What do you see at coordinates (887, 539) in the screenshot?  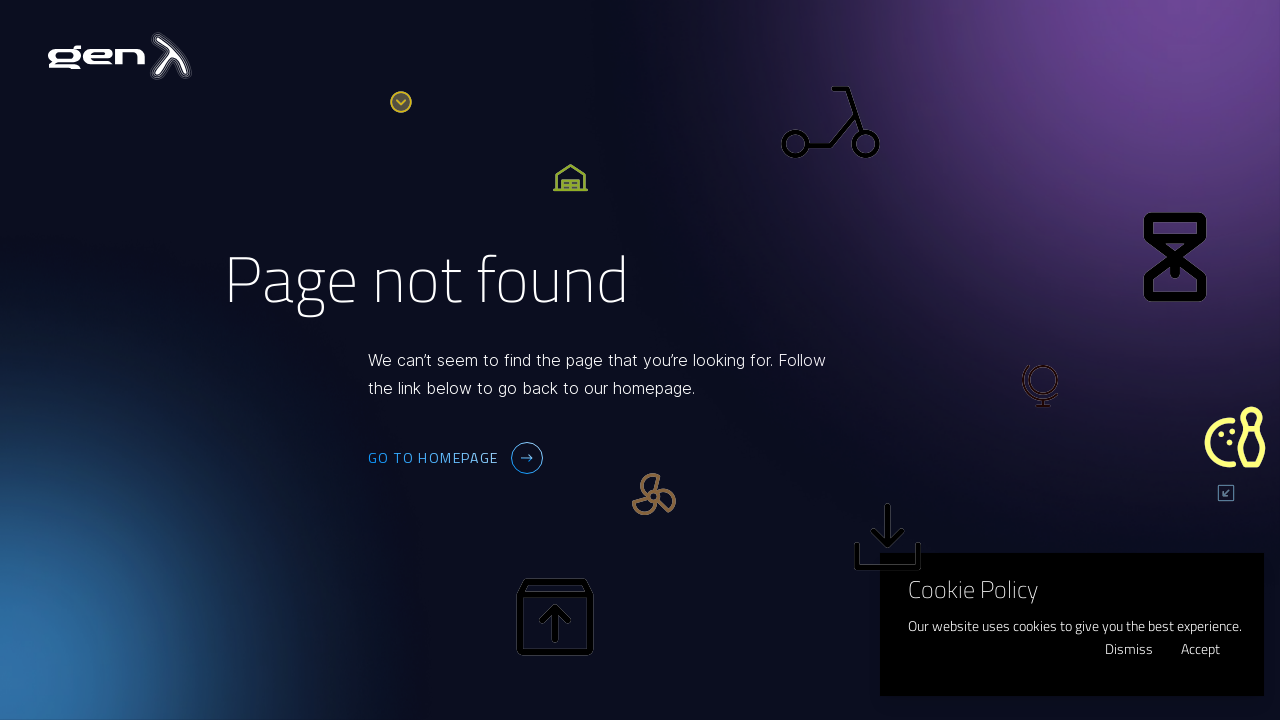 I see `download a file or document` at bounding box center [887, 539].